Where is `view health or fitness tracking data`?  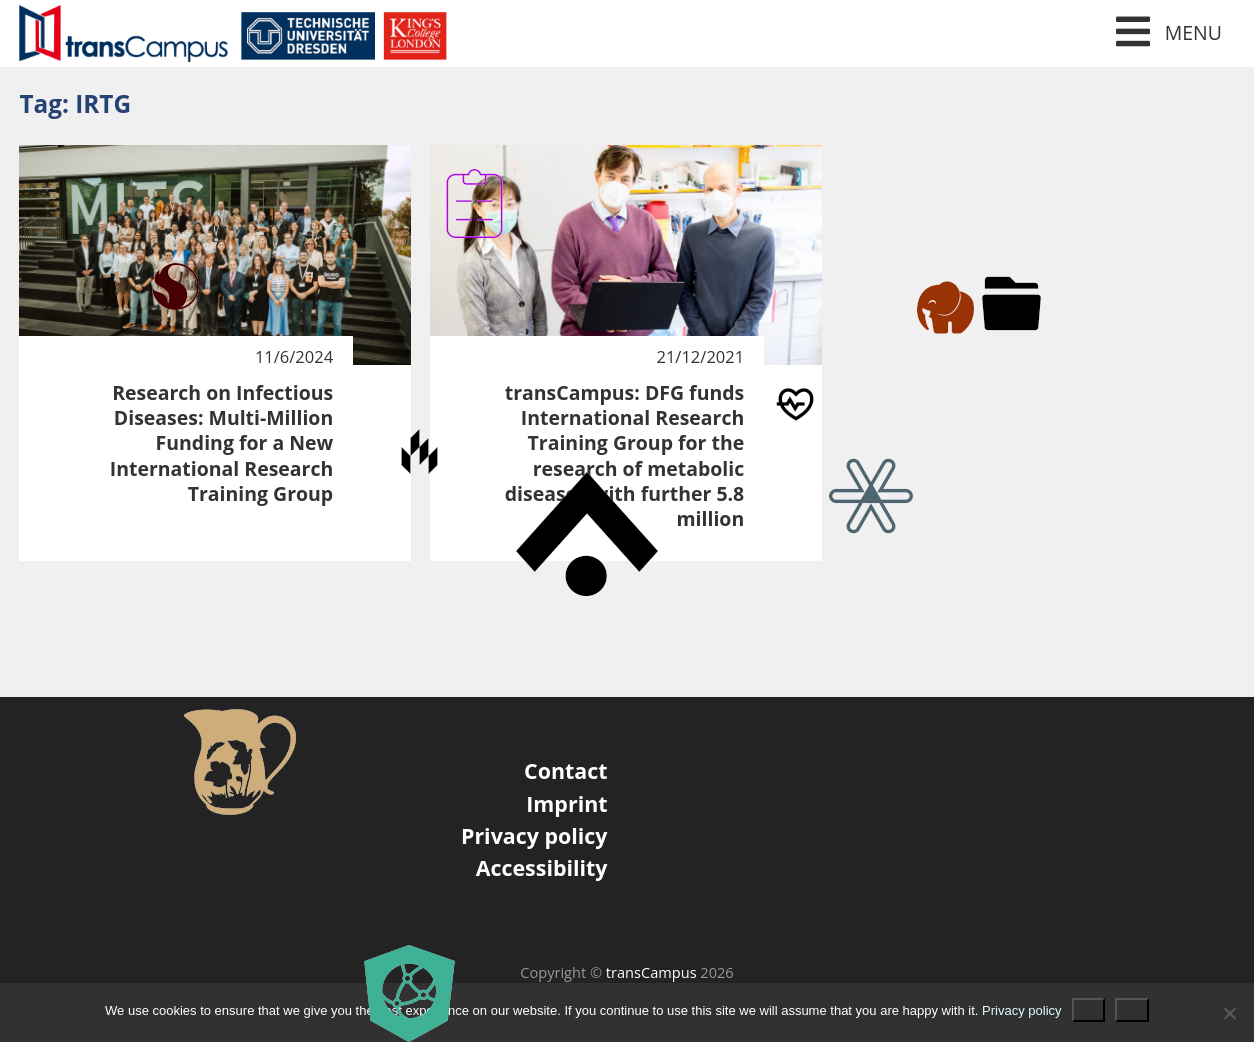
view health or fitness tracking data is located at coordinates (796, 404).